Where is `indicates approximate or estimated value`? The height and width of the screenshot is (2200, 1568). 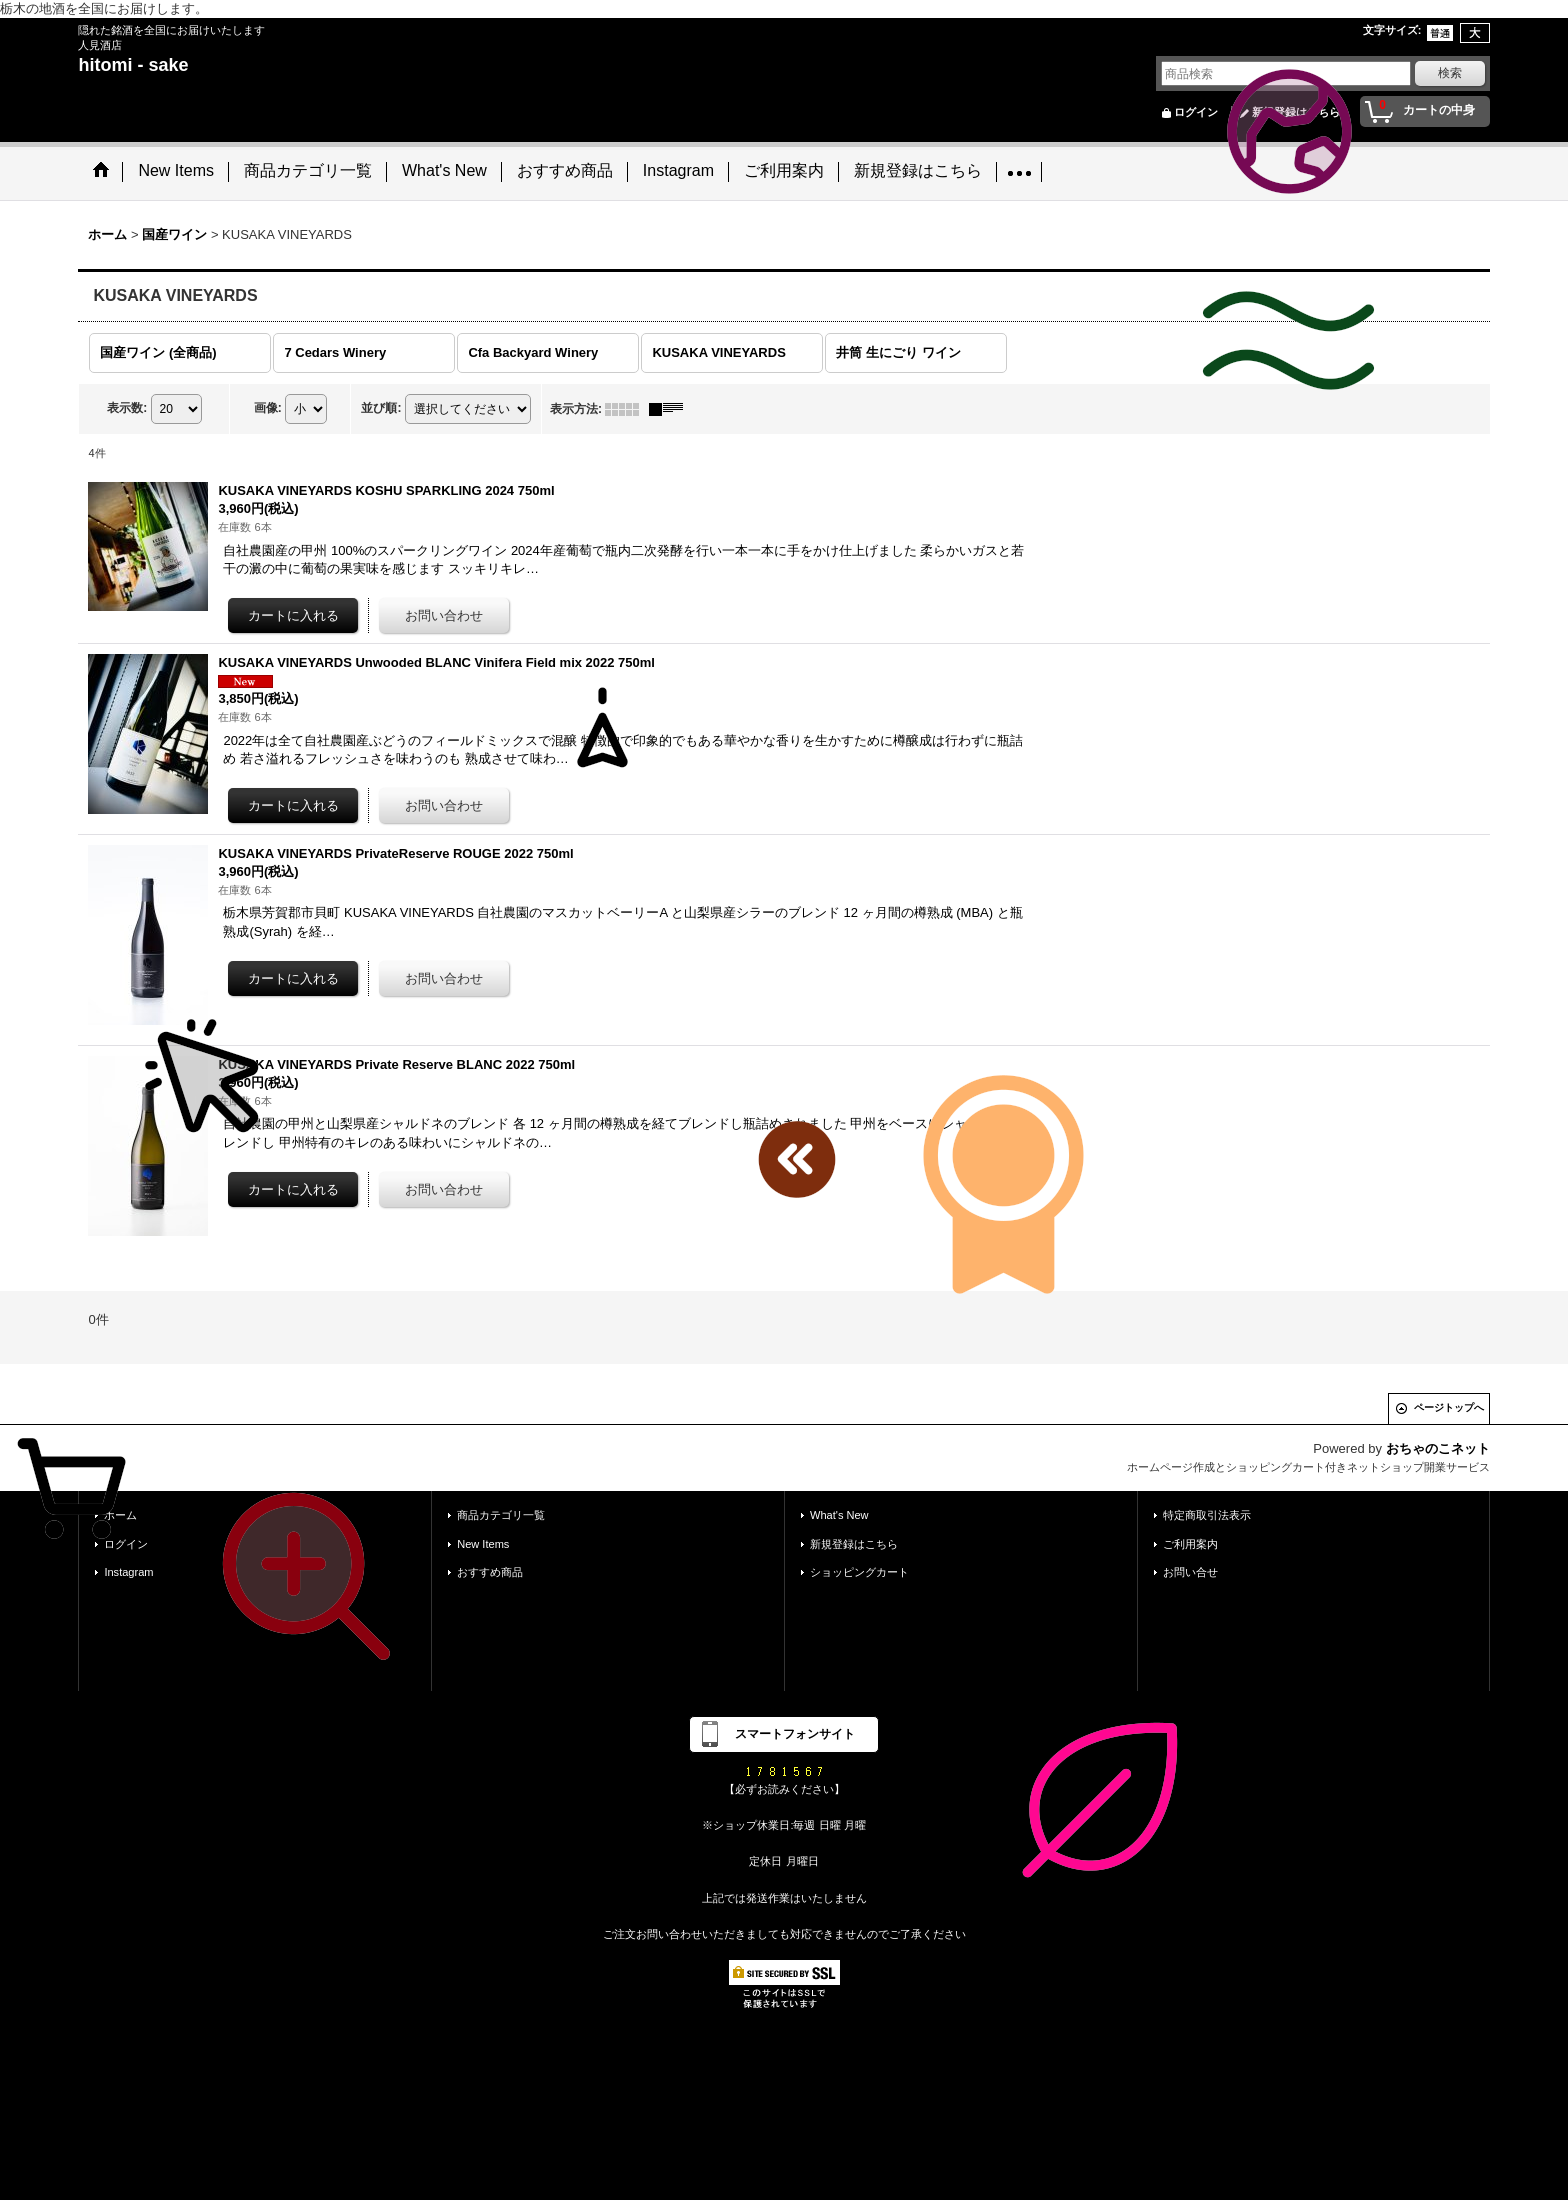
indicates approximate or estimated value is located at coordinates (1288, 340).